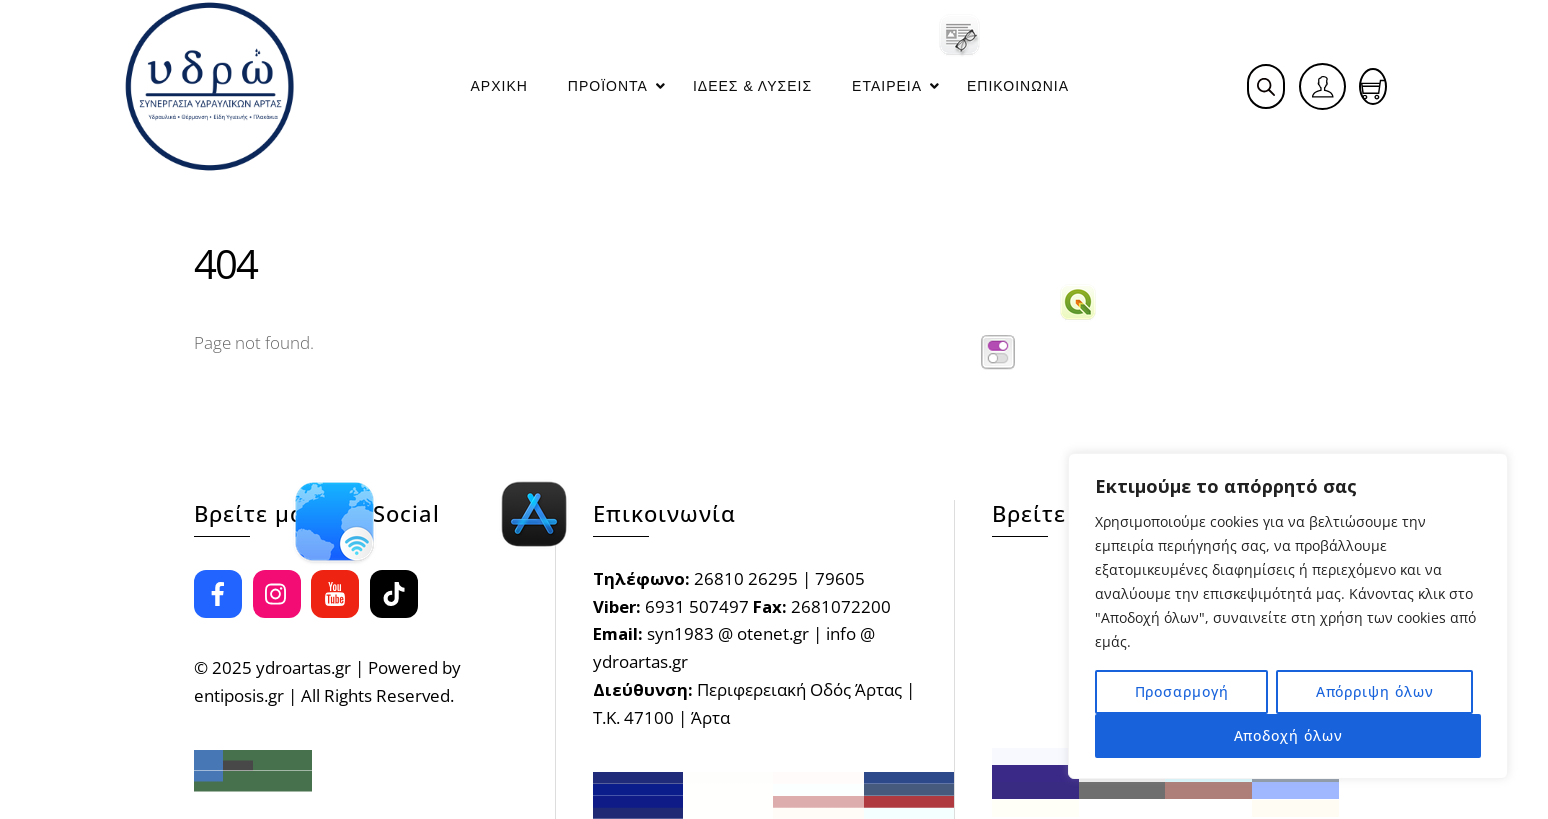 This screenshot has width=1548, height=819. Describe the element at coordinates (334, 521) in the screenshot. I see `open knemo network monitoring app` at that location.